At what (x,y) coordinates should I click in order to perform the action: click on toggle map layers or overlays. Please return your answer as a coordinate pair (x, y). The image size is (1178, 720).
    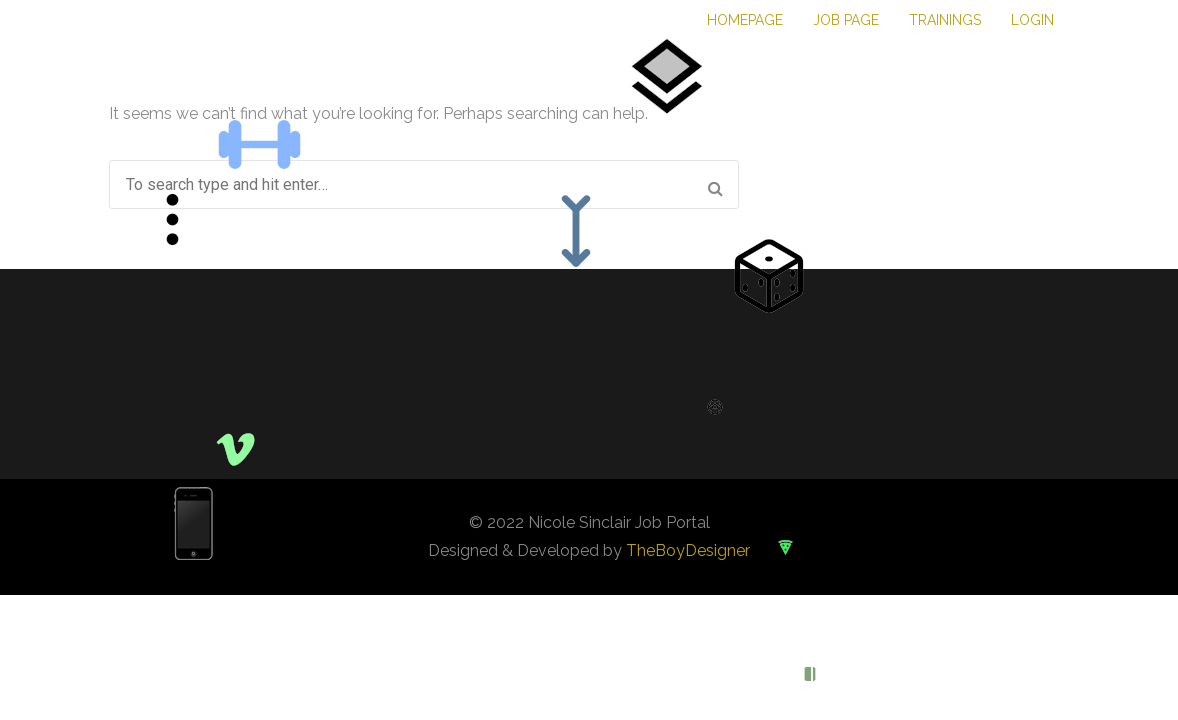
    Looking at the image, I should click on (667, 78).